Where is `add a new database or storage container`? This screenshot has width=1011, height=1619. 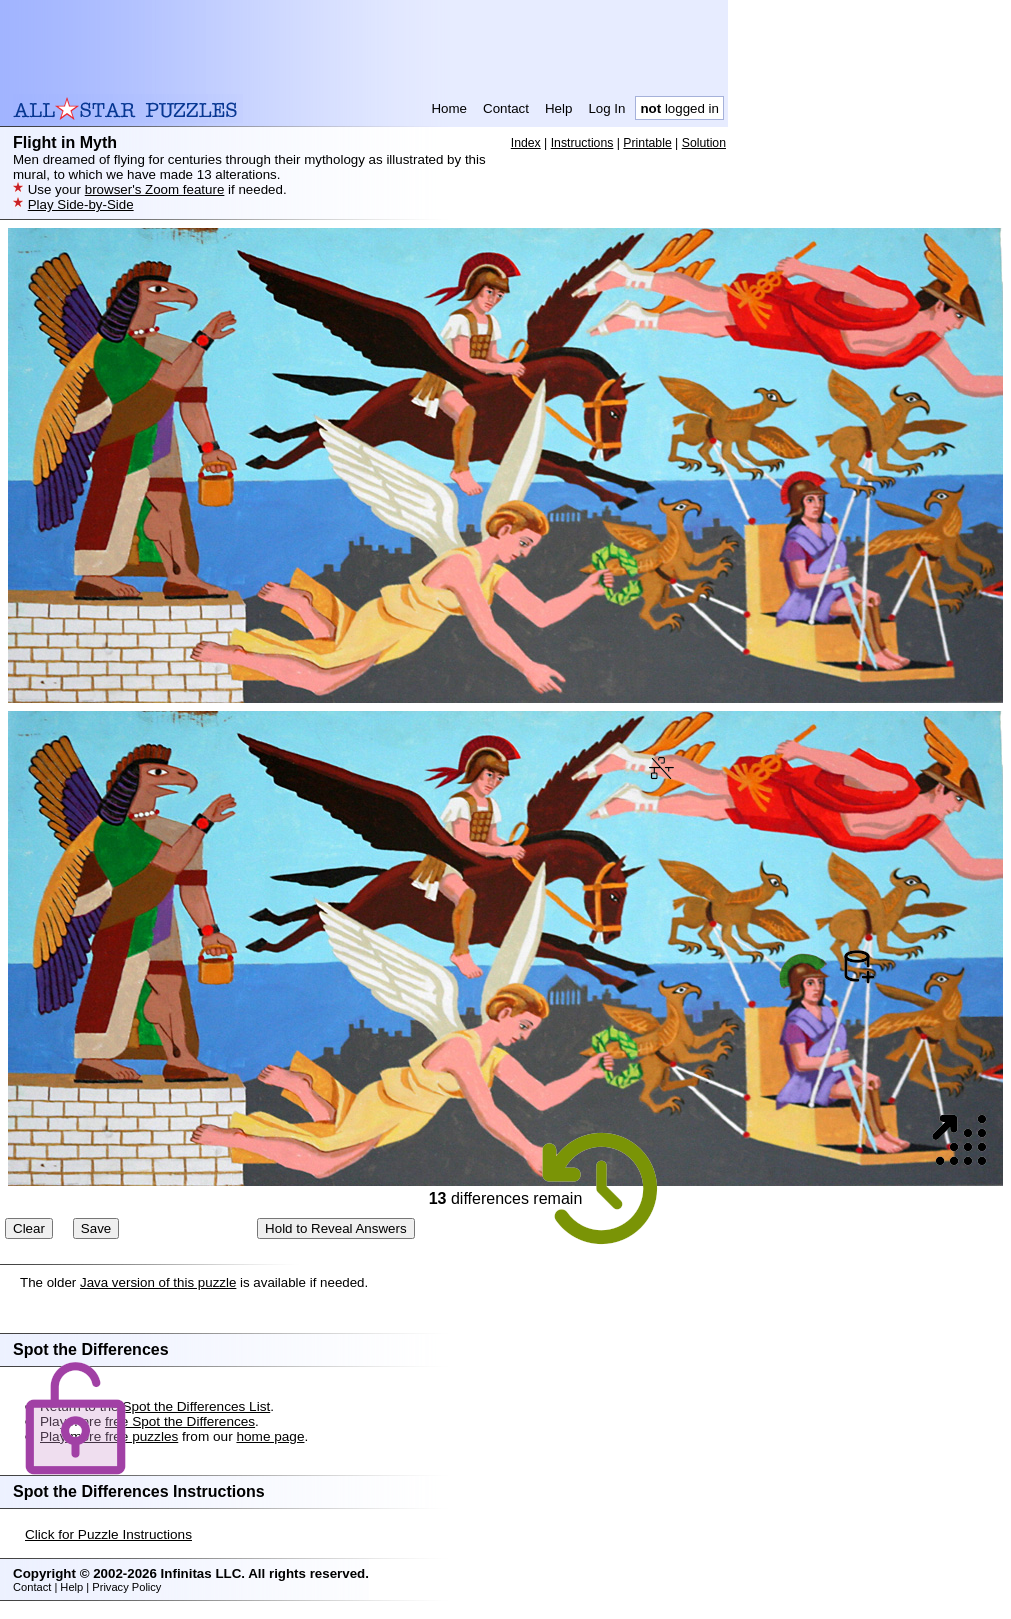 add a new database or storage container is located at coordinates (857, 966).